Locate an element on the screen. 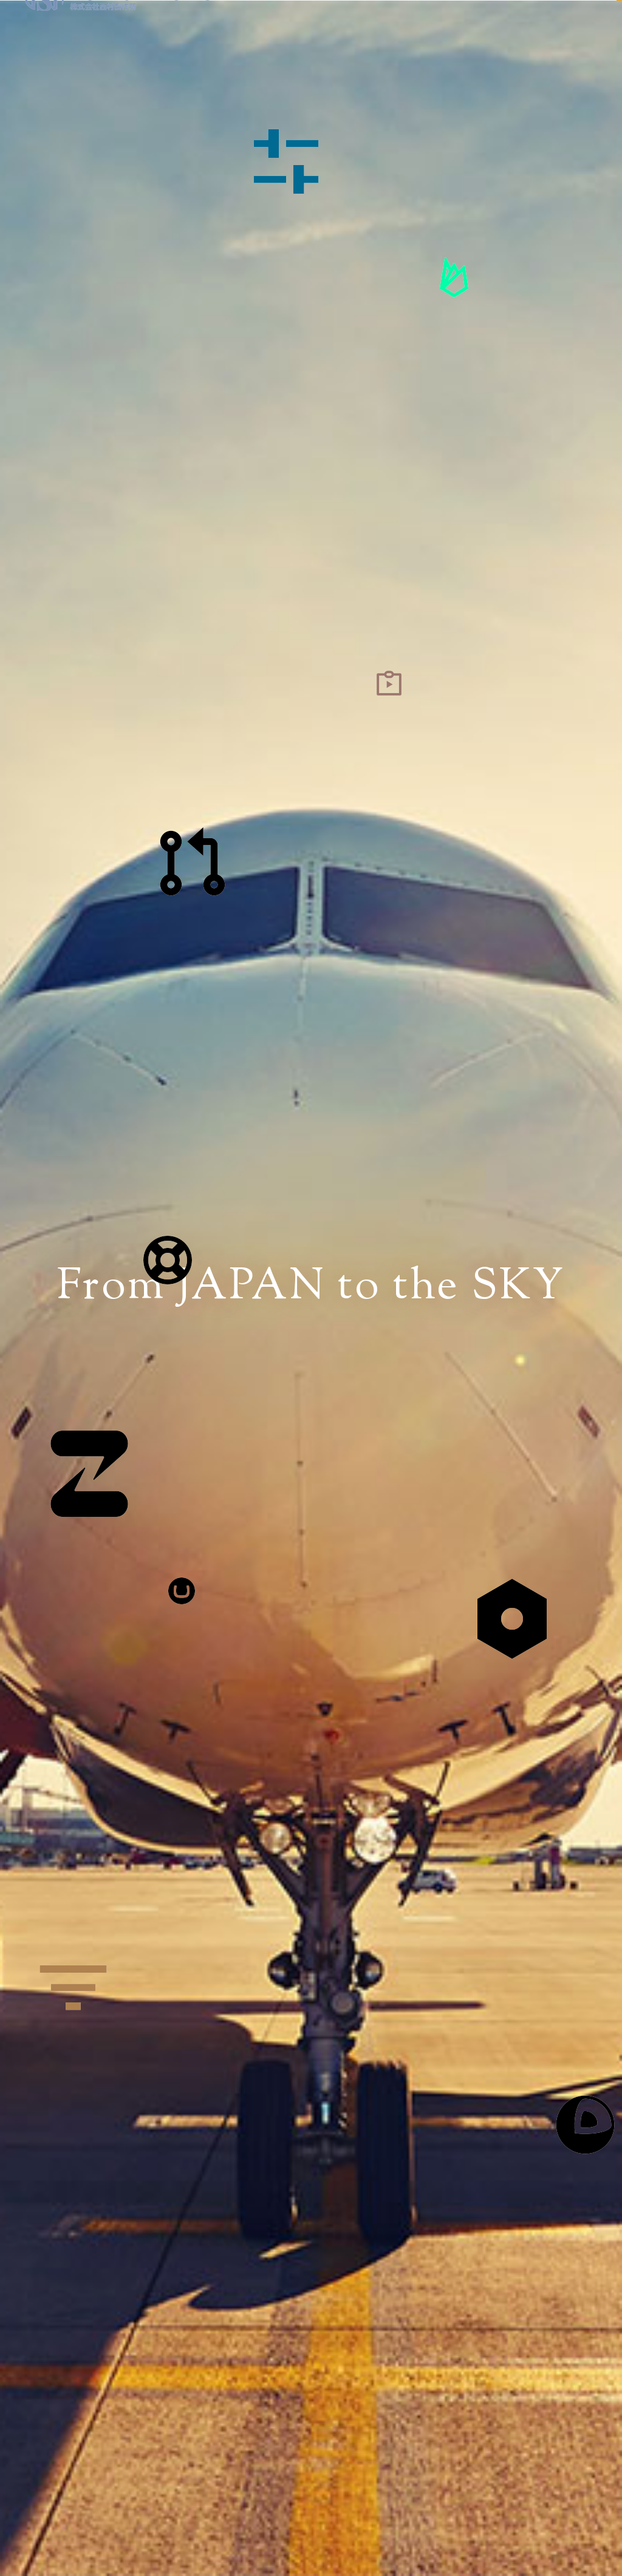 The height and width of the screenshot is (2576, 622). Firebase platform logo is located at coordinates (454, 277).